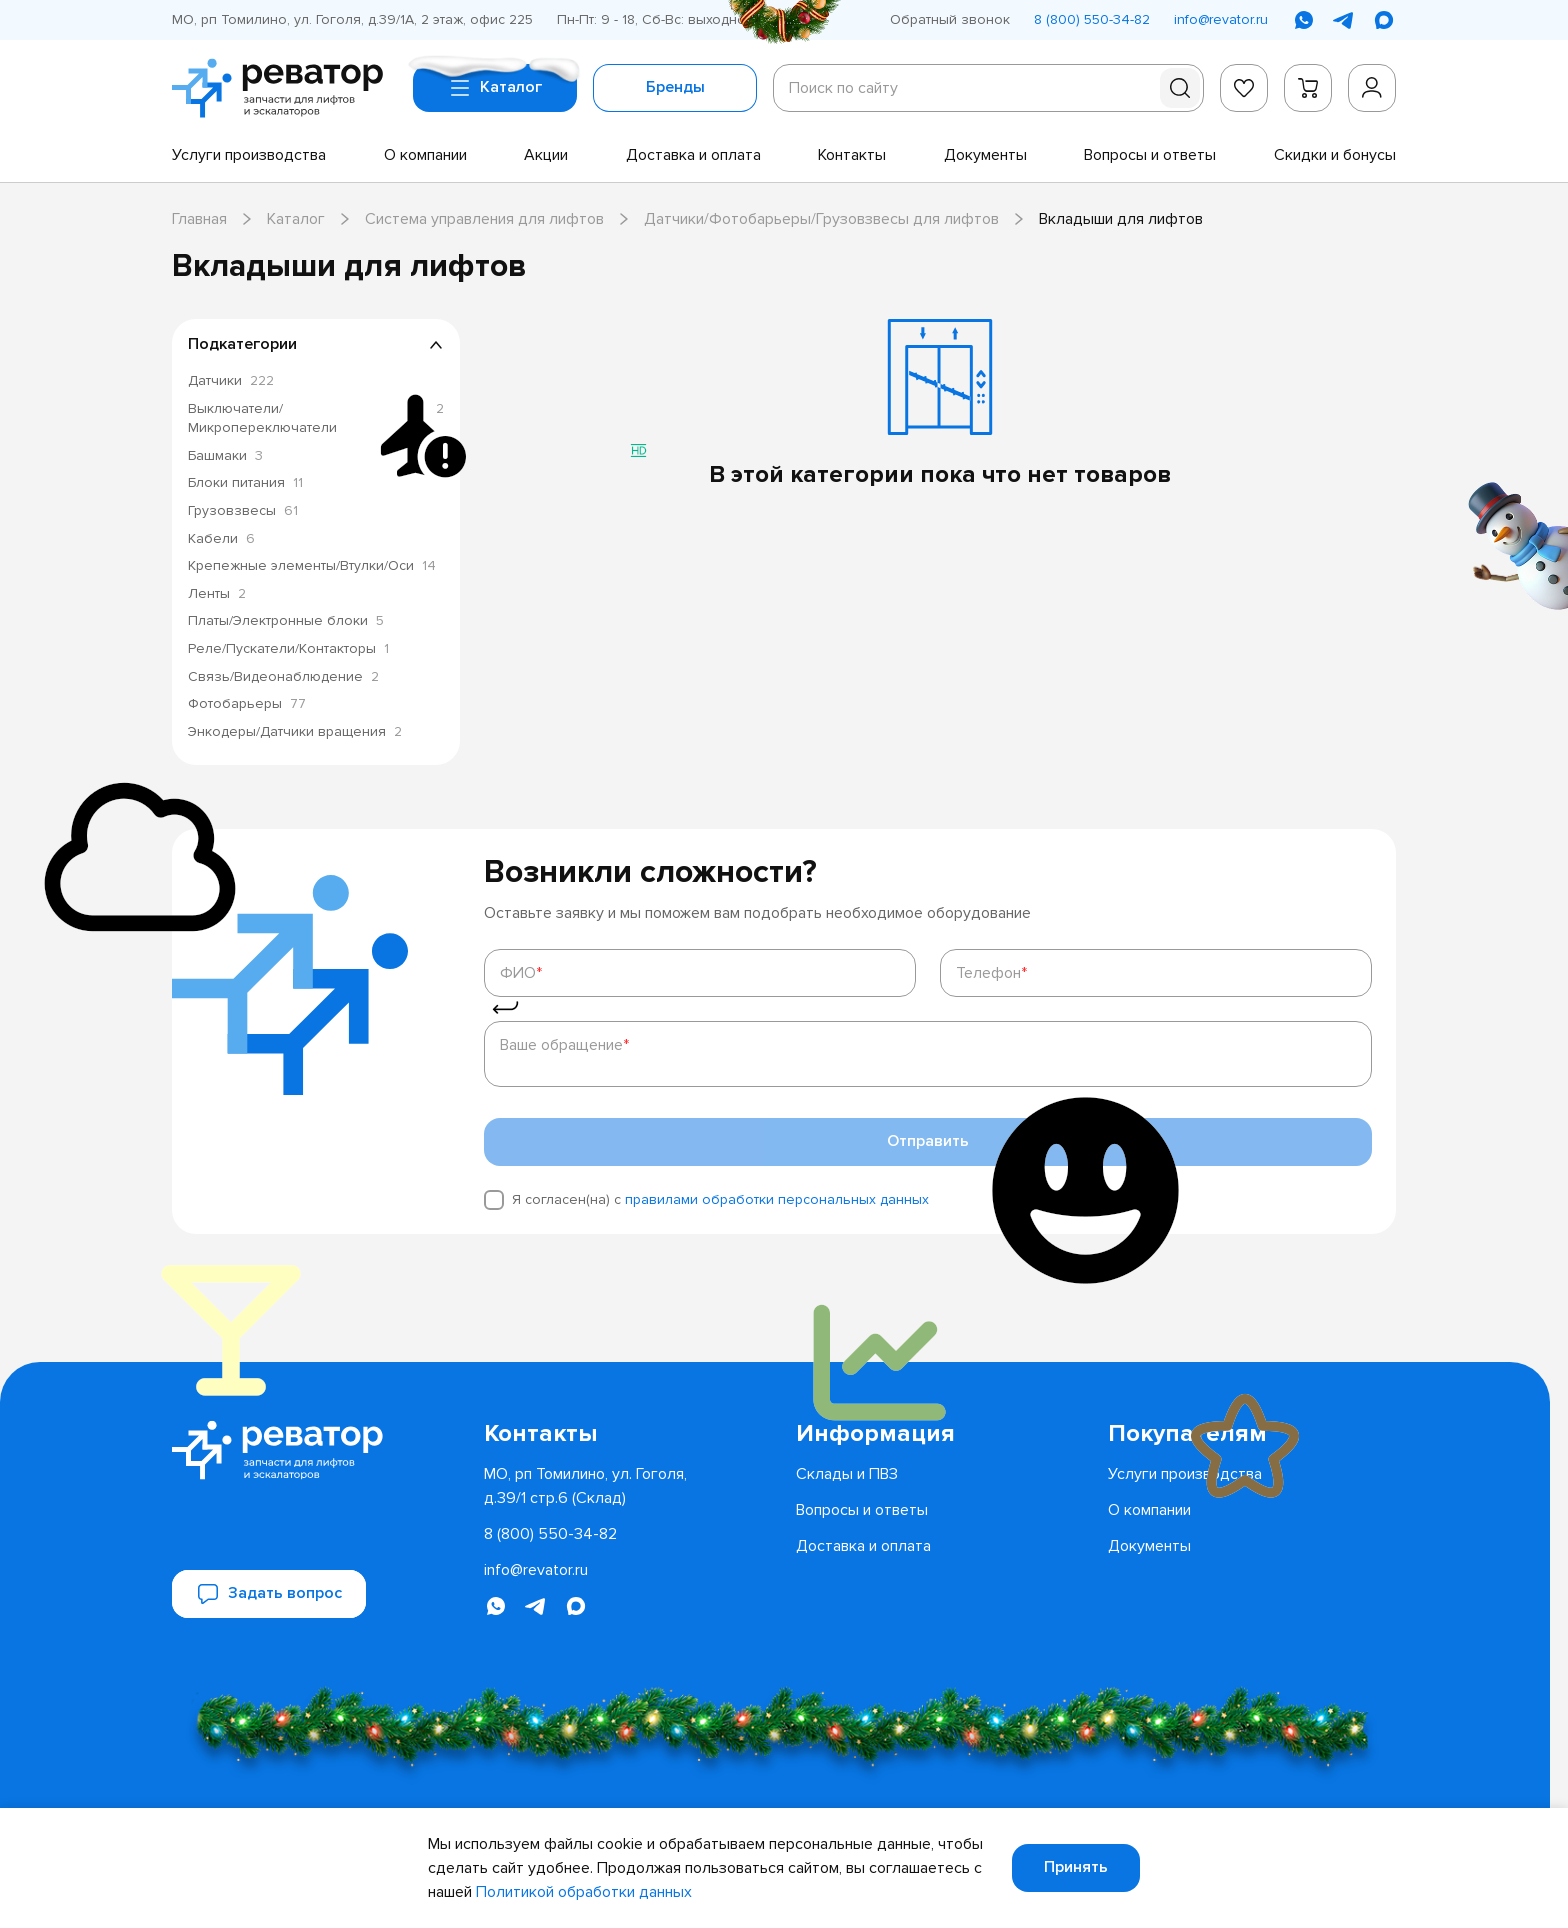  I want to click on access cloud storage, so click(140, 857).